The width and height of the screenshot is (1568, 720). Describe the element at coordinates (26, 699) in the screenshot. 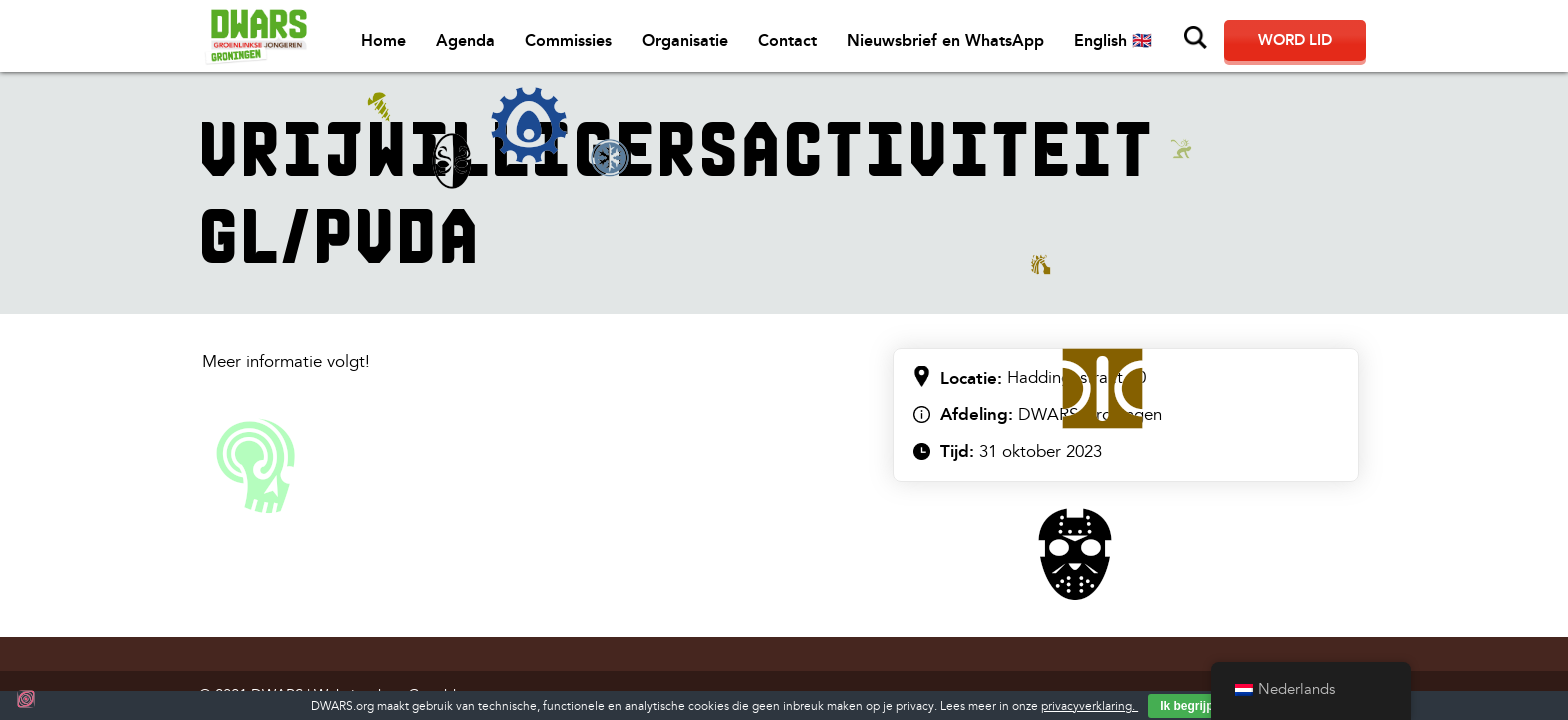

I see `abstract decorative element or game asset` at that location.